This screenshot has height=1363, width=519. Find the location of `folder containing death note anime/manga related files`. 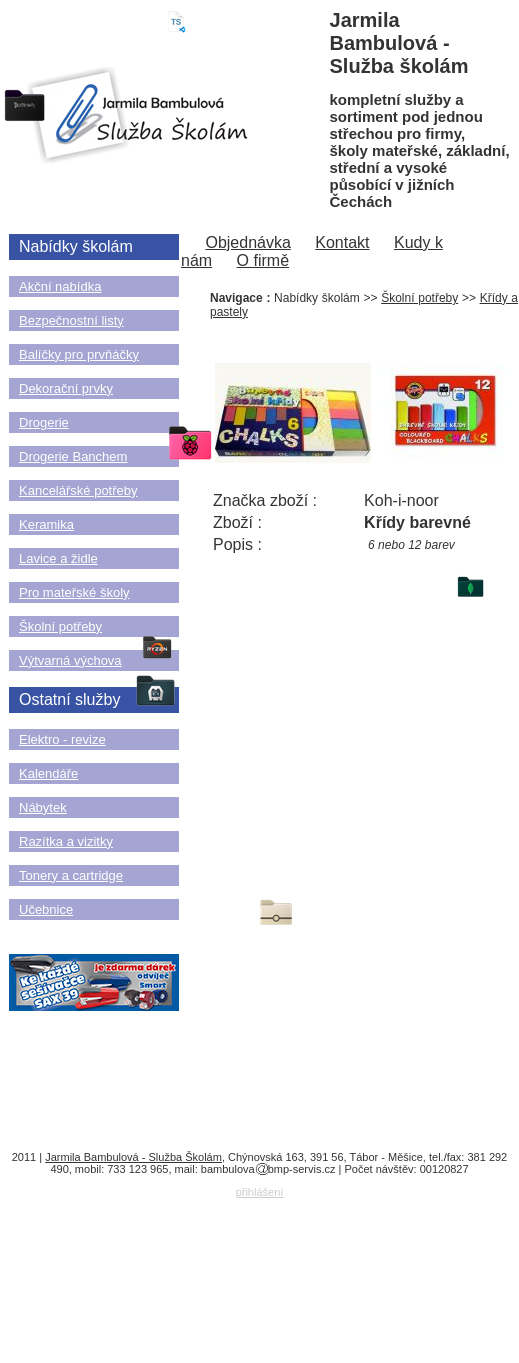

folder containing death note anime/manga related files is located at coordinates (24, 106).